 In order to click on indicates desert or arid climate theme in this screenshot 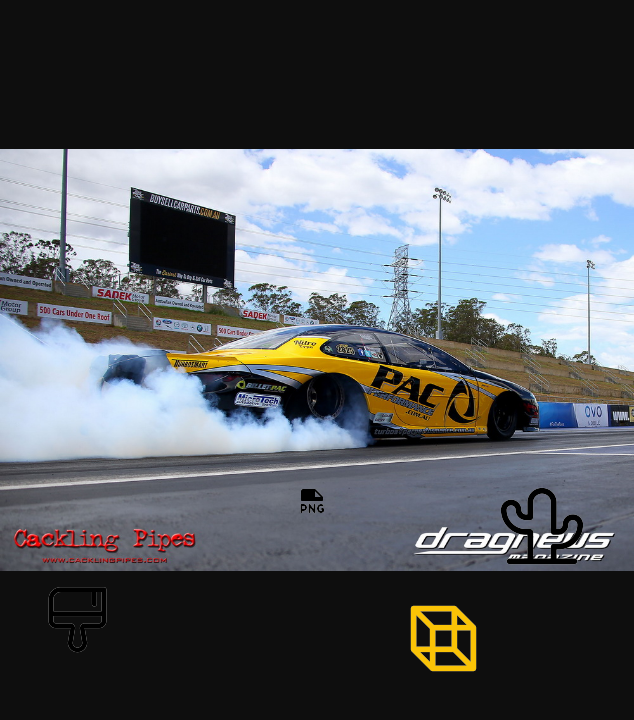, I will do `click(542, 529)`.